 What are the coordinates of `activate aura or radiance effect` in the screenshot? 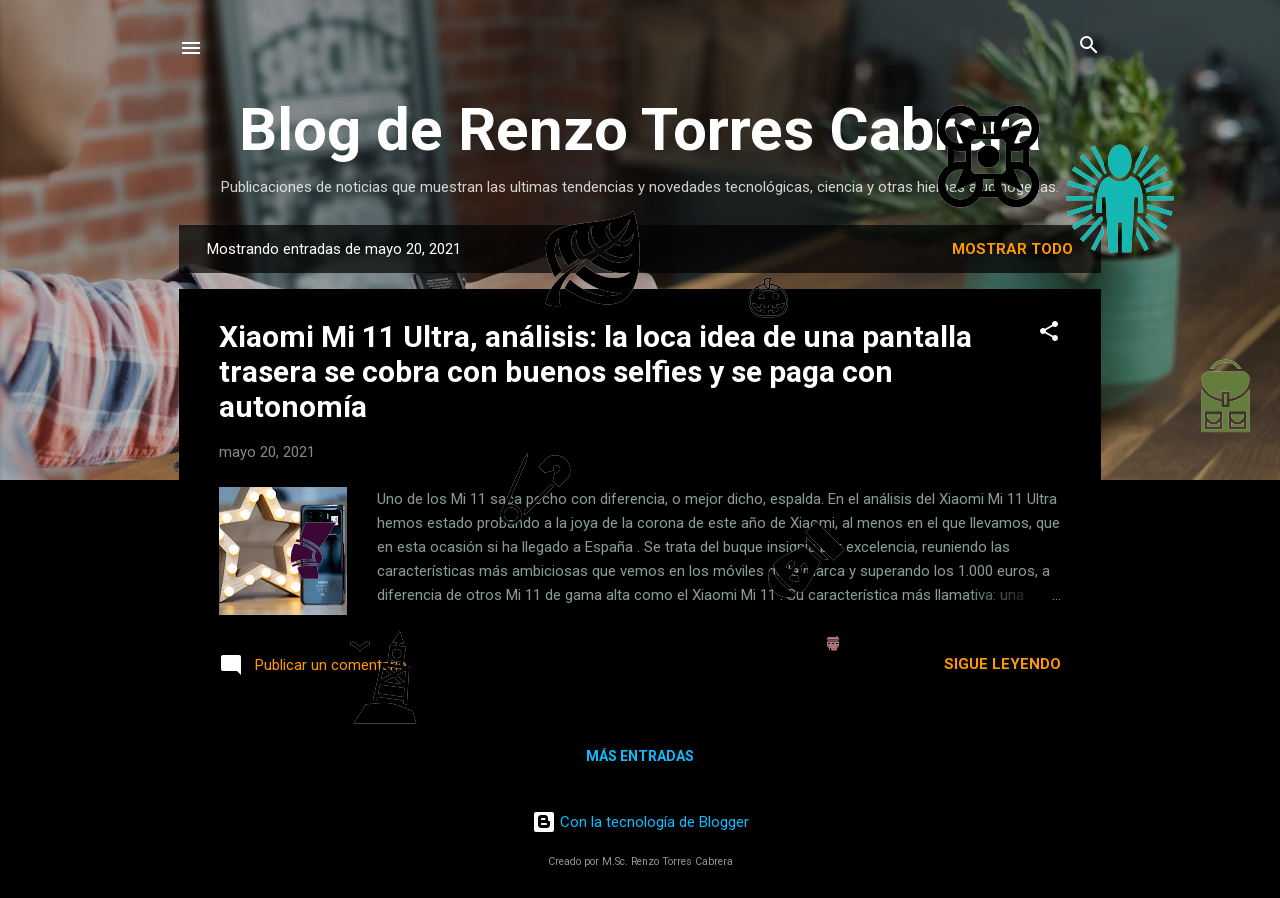 It's located at (1118, 198).